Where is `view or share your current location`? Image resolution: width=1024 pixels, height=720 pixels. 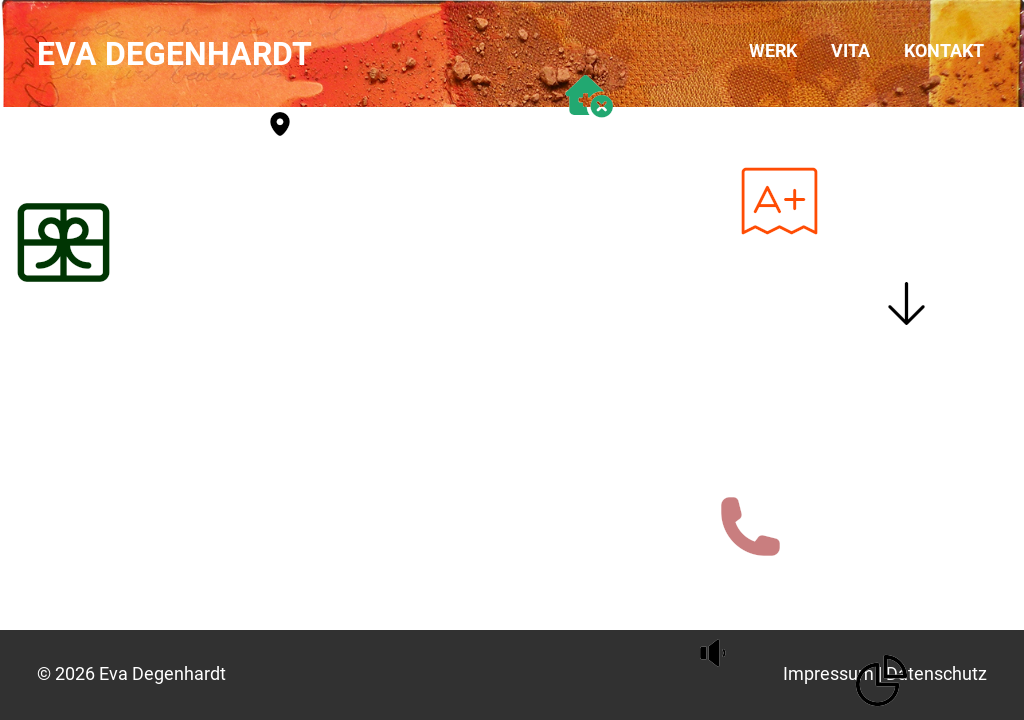 view or share your current location is located at coordinates (280, 124).